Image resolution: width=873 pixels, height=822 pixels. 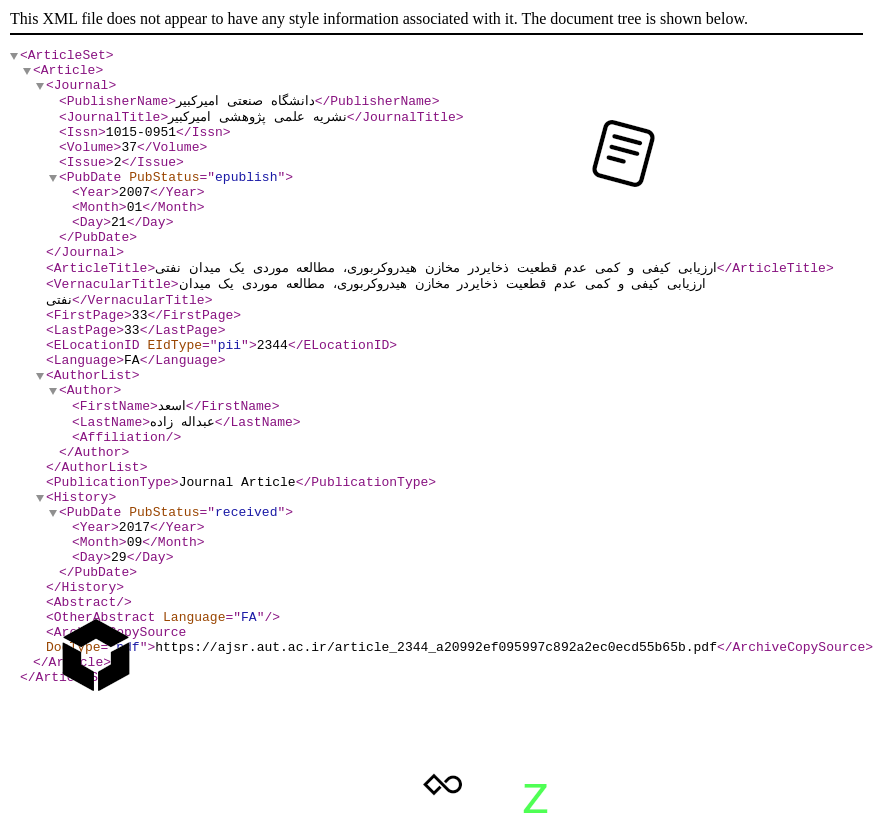 I want to click on open the Showpad app, so click(x=442, y=784).